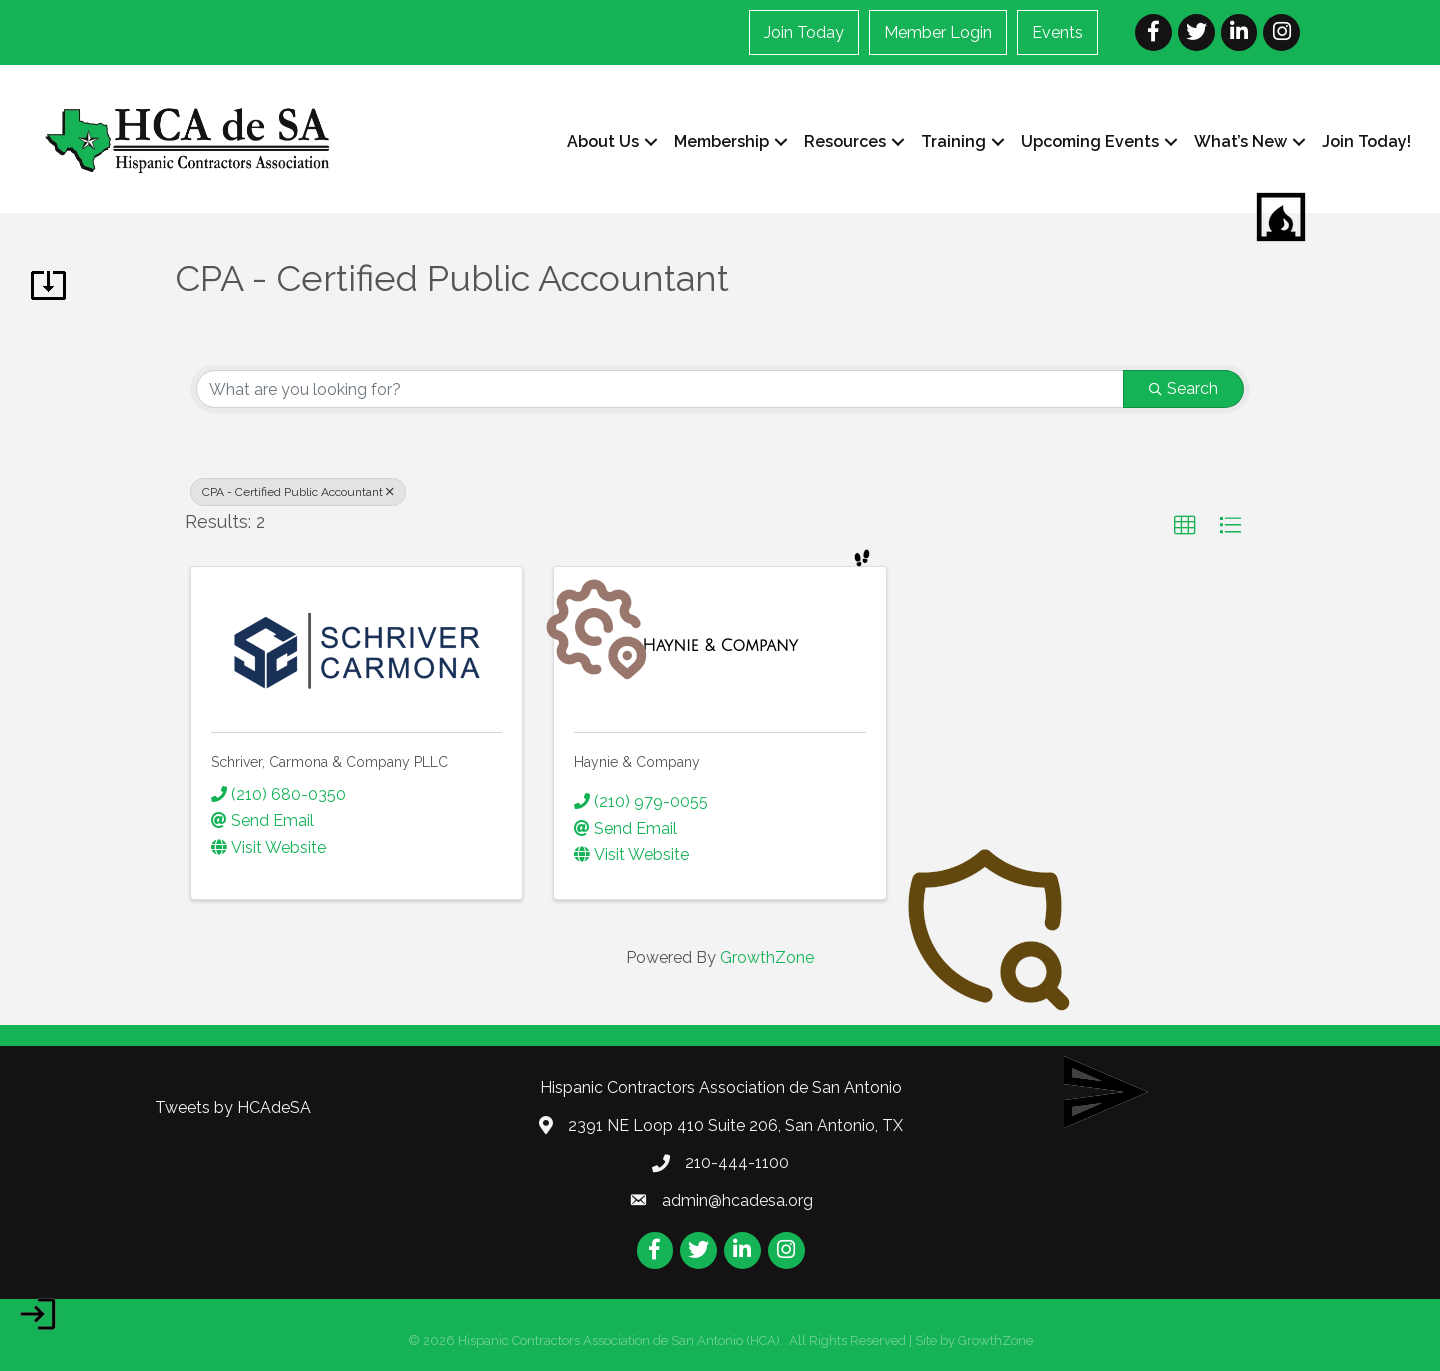 The image size is (1440, 1371). I want to click on access fireplace or heating controls, so click(1281, 217).